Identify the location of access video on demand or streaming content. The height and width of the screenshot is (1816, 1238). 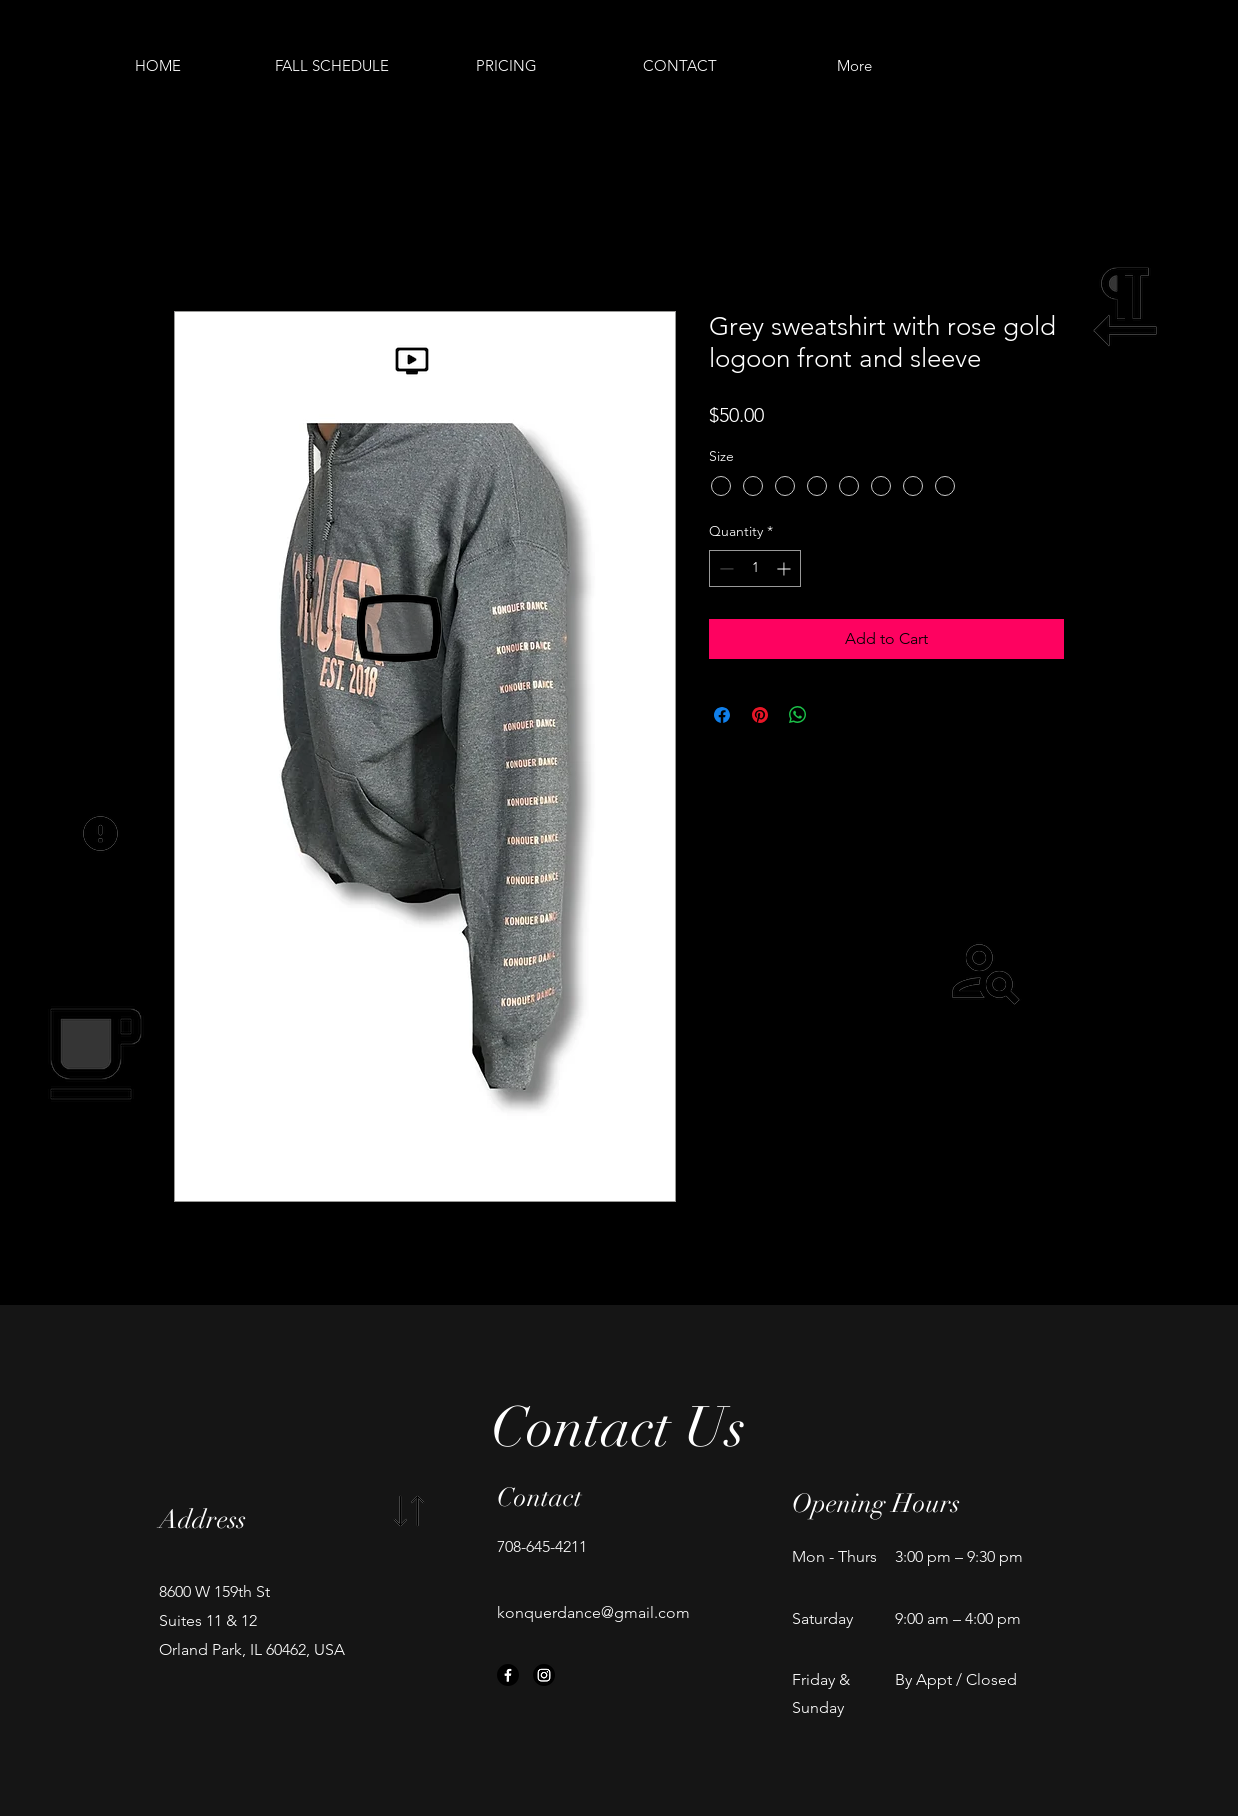
(412, 361).